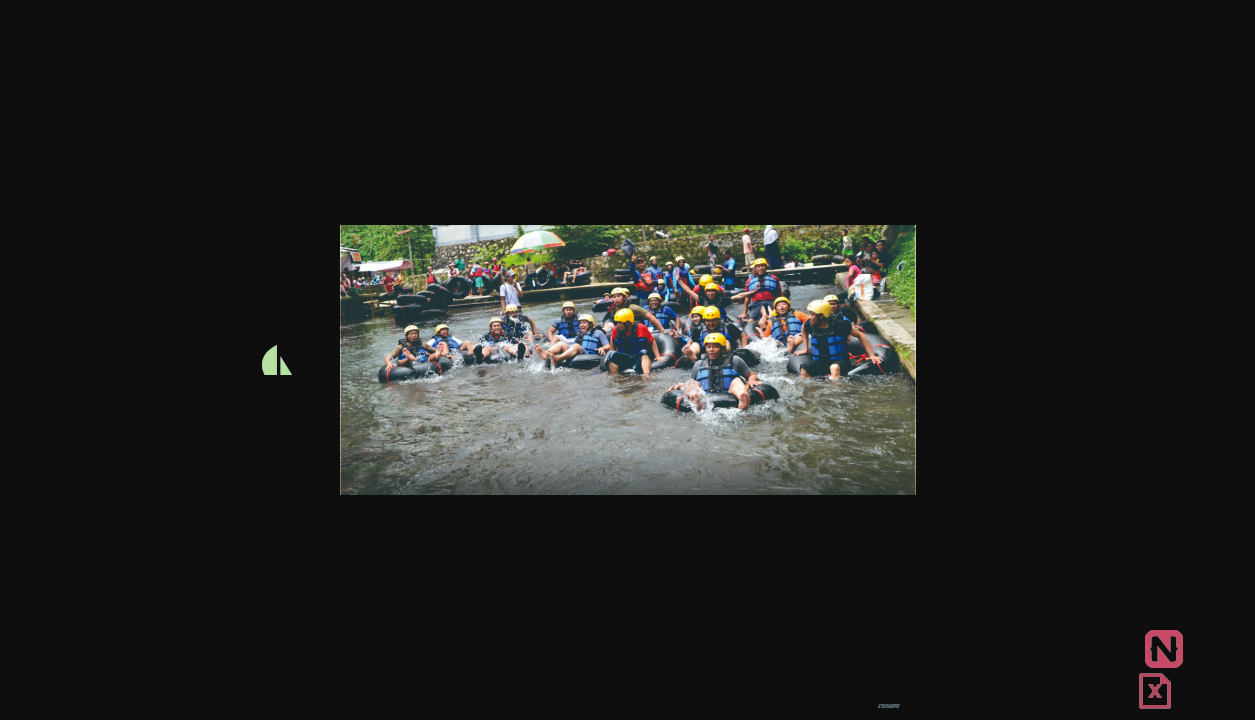  What do you see at coordinates (1164, 649) in the screenshot?
I see `nativescript app or framework logo` at bounding box center [1164, 649].